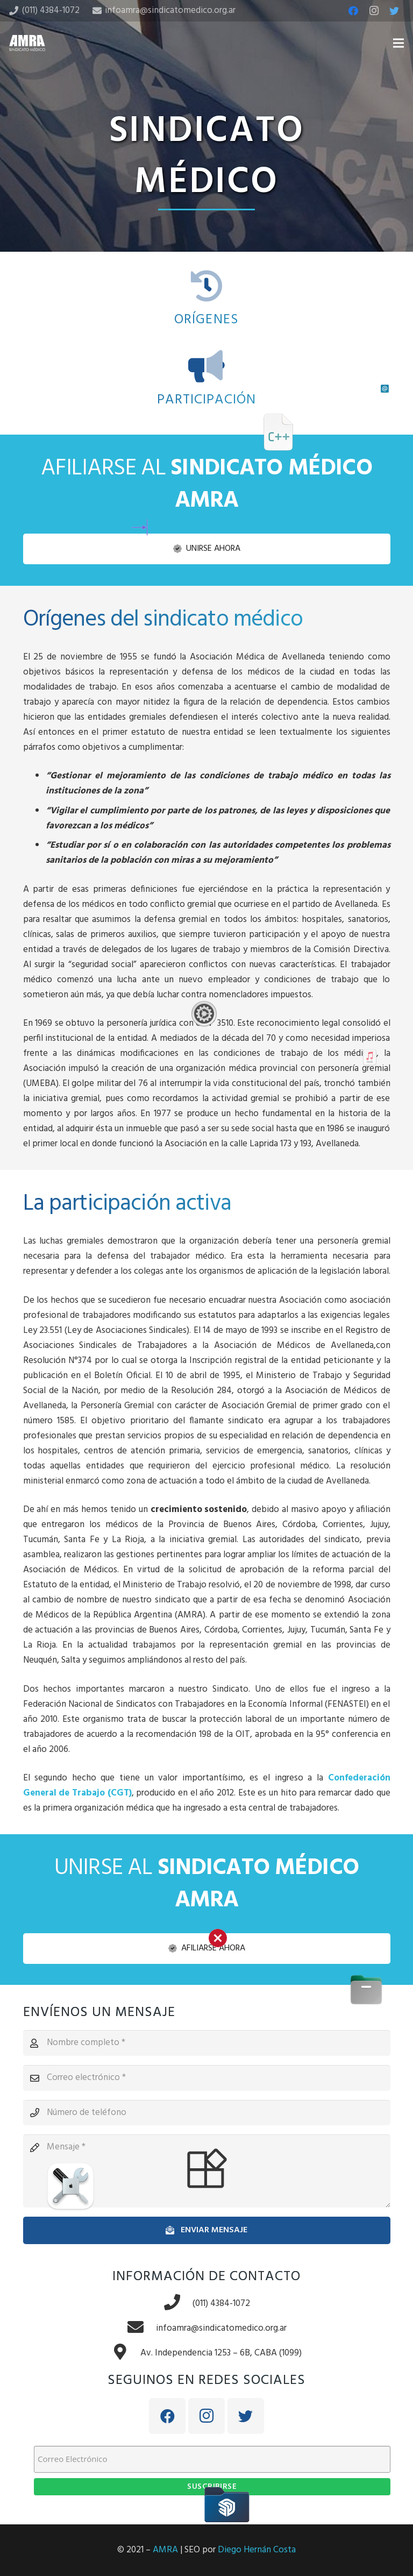 This screenshot has width=413, height=2576. Describe the element at coordinates (384, 388) in the screenshot. I see `access online accounts settings` at that location.